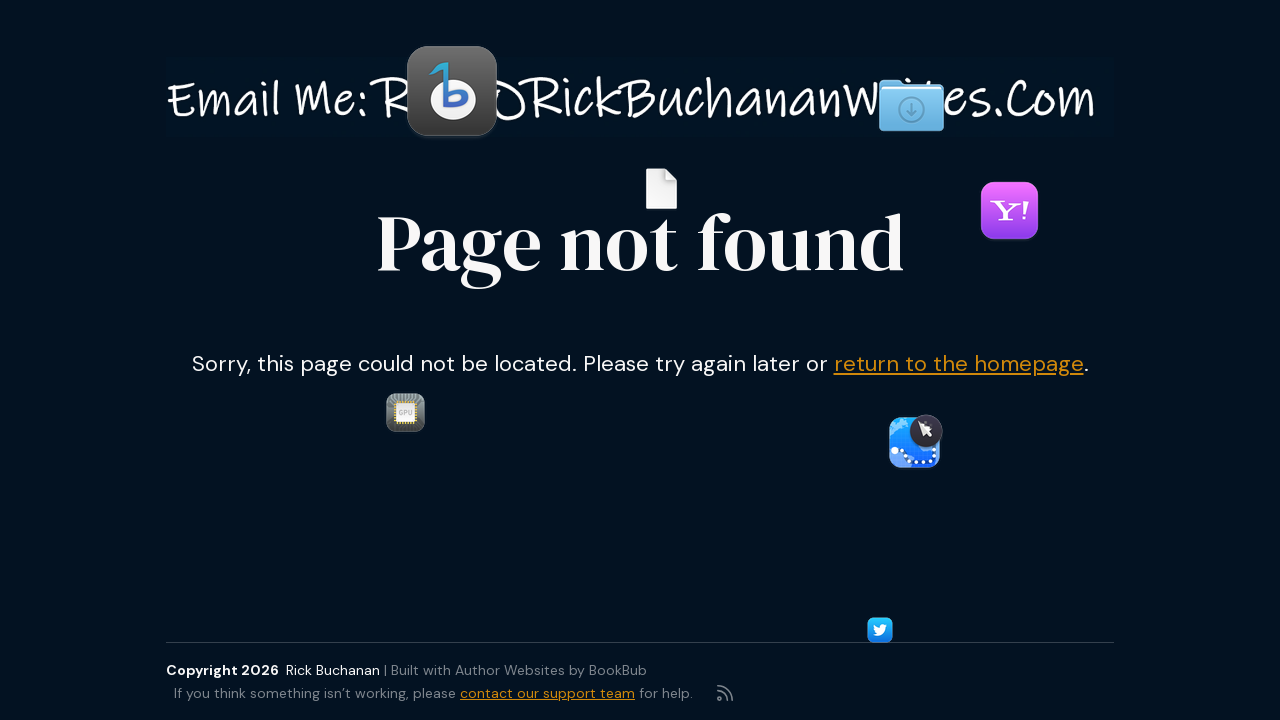 This screenshot has height=720, width=1280. What do you see at coordinates (661, 189) in the screenshot?
I see `a blank or empty document file` at bounding box center [661, 189].